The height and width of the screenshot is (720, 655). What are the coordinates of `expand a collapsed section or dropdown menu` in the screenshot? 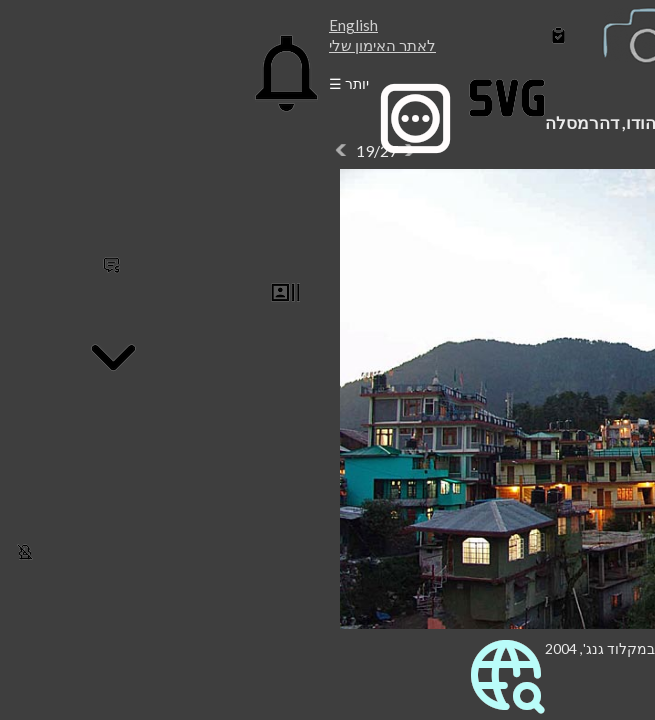 It's located at (113, 356).